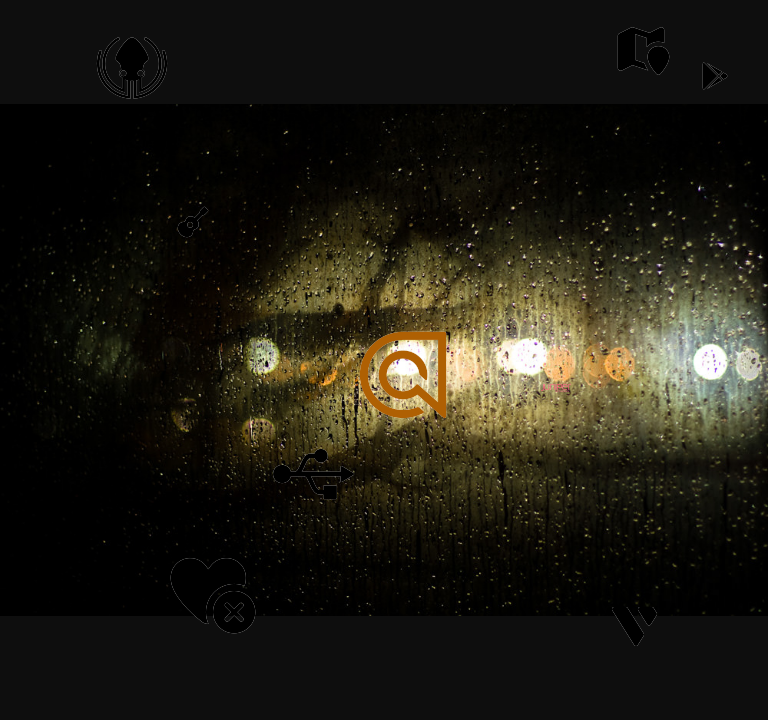 The image size is (768, 720). Describe the element at coordinates (132, 68) in the screenshot. I see `open GitKraken git client` at that location.